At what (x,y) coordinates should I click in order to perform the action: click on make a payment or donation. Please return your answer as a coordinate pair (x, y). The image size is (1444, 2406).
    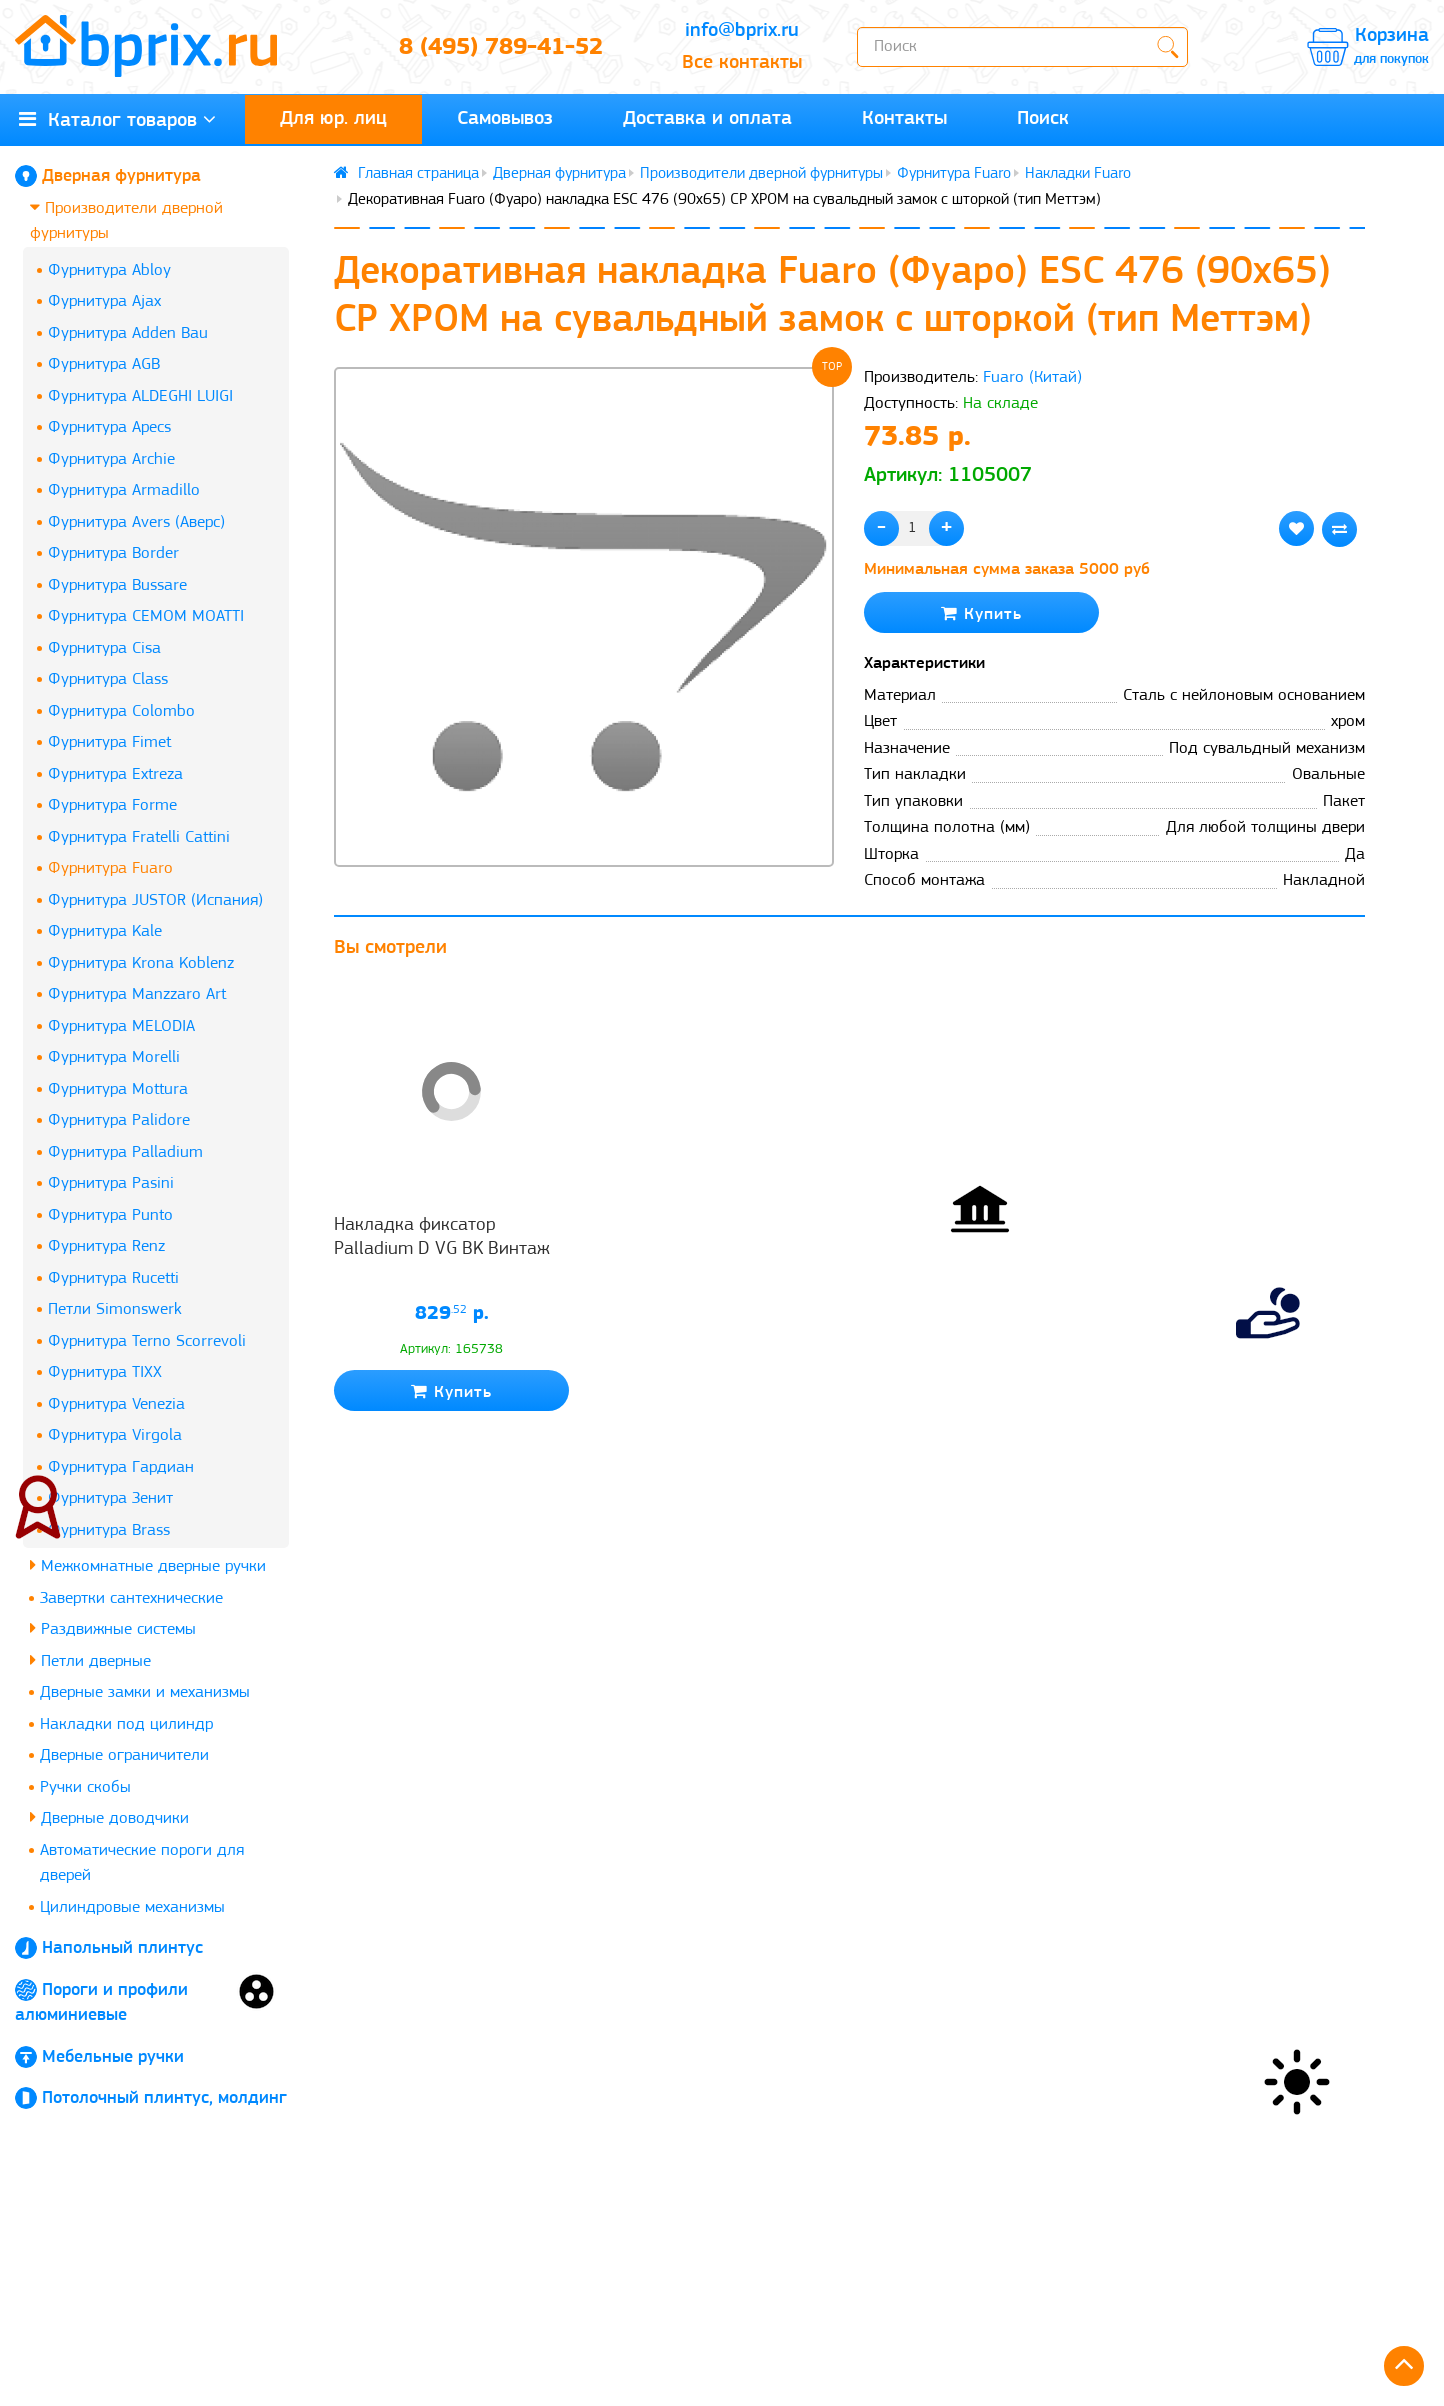
    Looking at the image, I should click on (1270, 1315).